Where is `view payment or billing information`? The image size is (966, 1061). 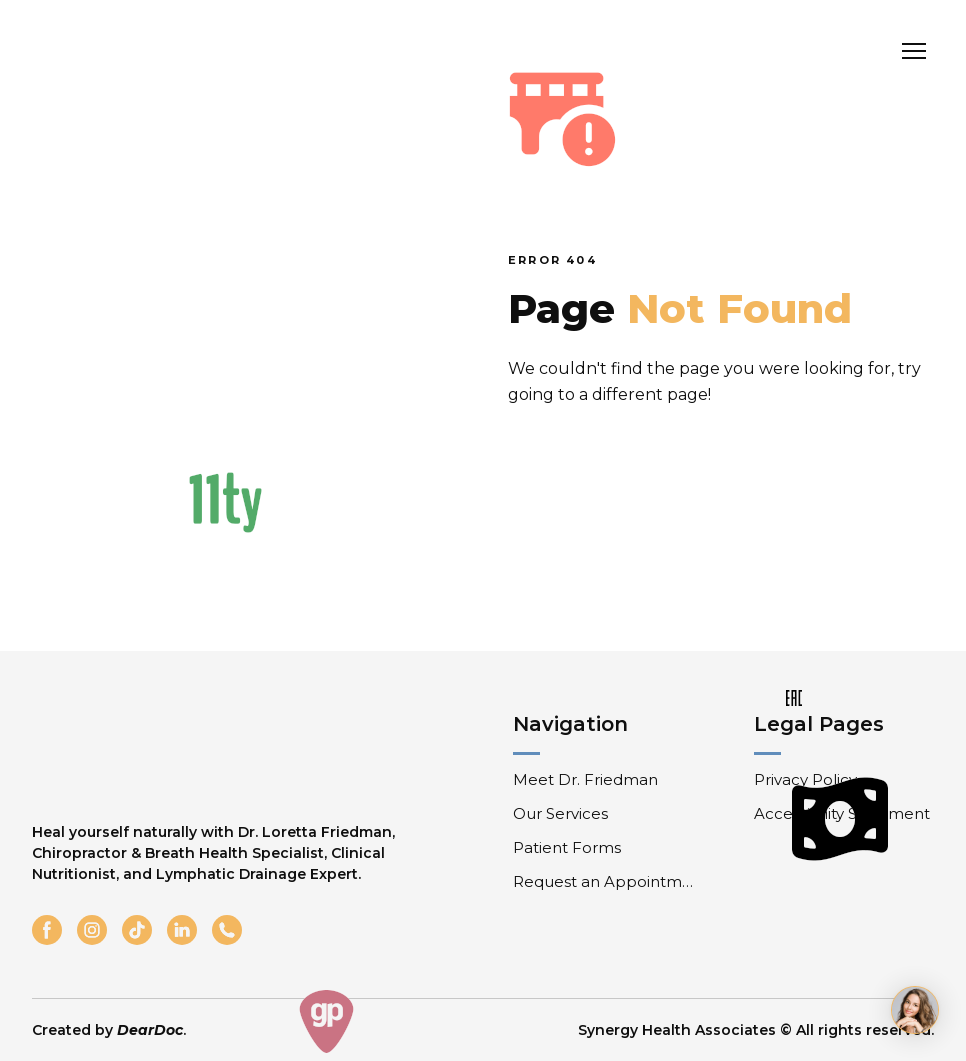 view payment or billing information is located at coordinates (840, 819).